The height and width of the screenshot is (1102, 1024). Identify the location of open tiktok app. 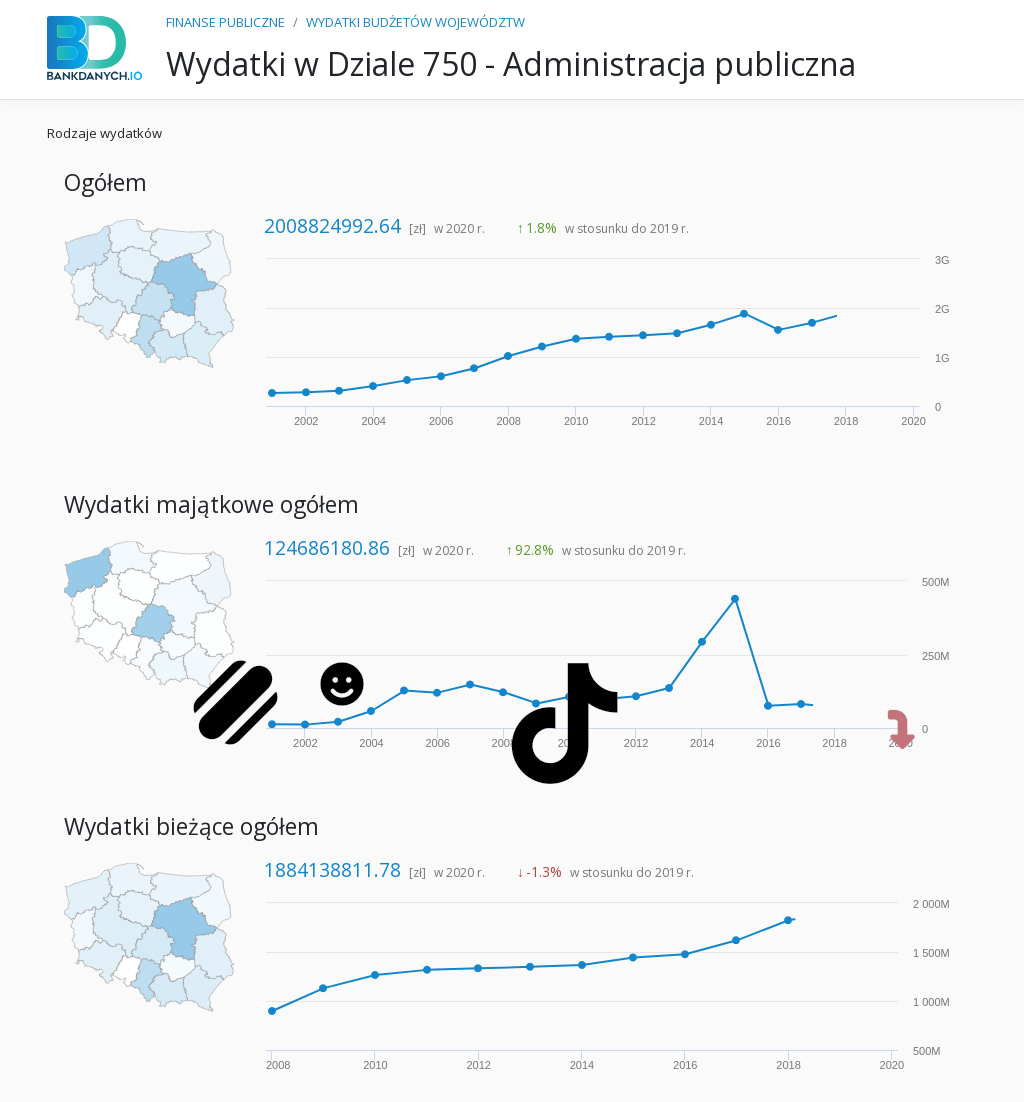
(564, 723).